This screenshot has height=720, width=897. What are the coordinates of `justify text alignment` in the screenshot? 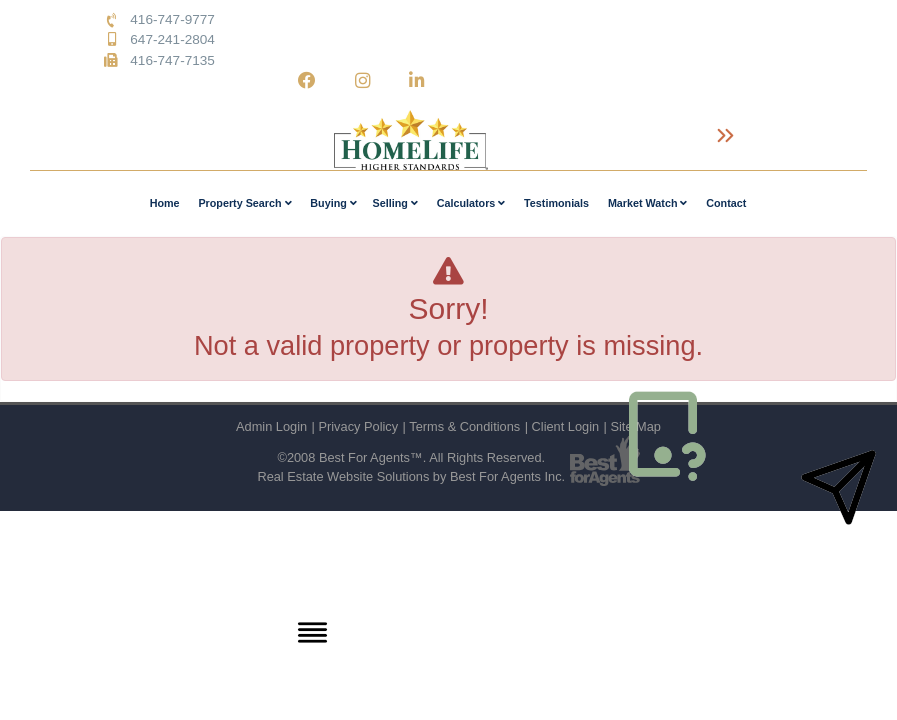 It's located at (312, 632).